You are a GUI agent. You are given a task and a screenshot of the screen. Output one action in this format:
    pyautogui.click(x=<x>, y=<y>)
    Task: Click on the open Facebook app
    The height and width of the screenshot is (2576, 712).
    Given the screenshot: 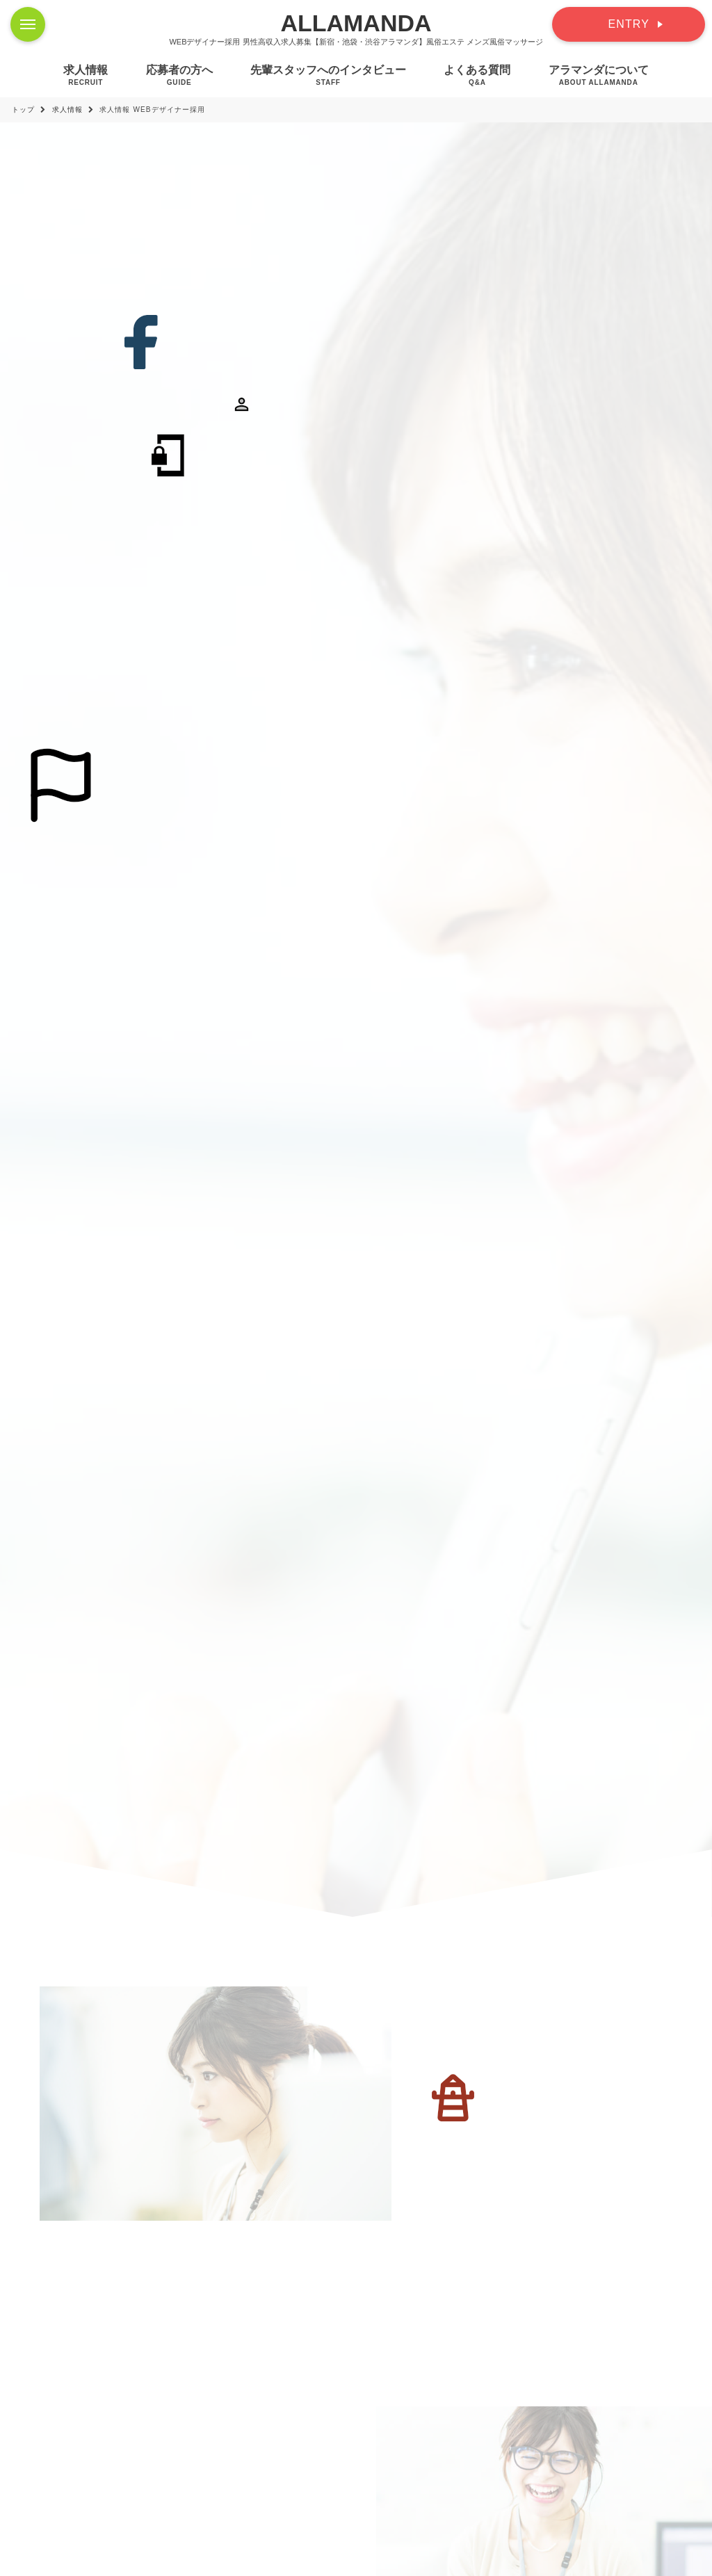 What is the action you would take?
    pyautogui.click(x=143, y=342)
    